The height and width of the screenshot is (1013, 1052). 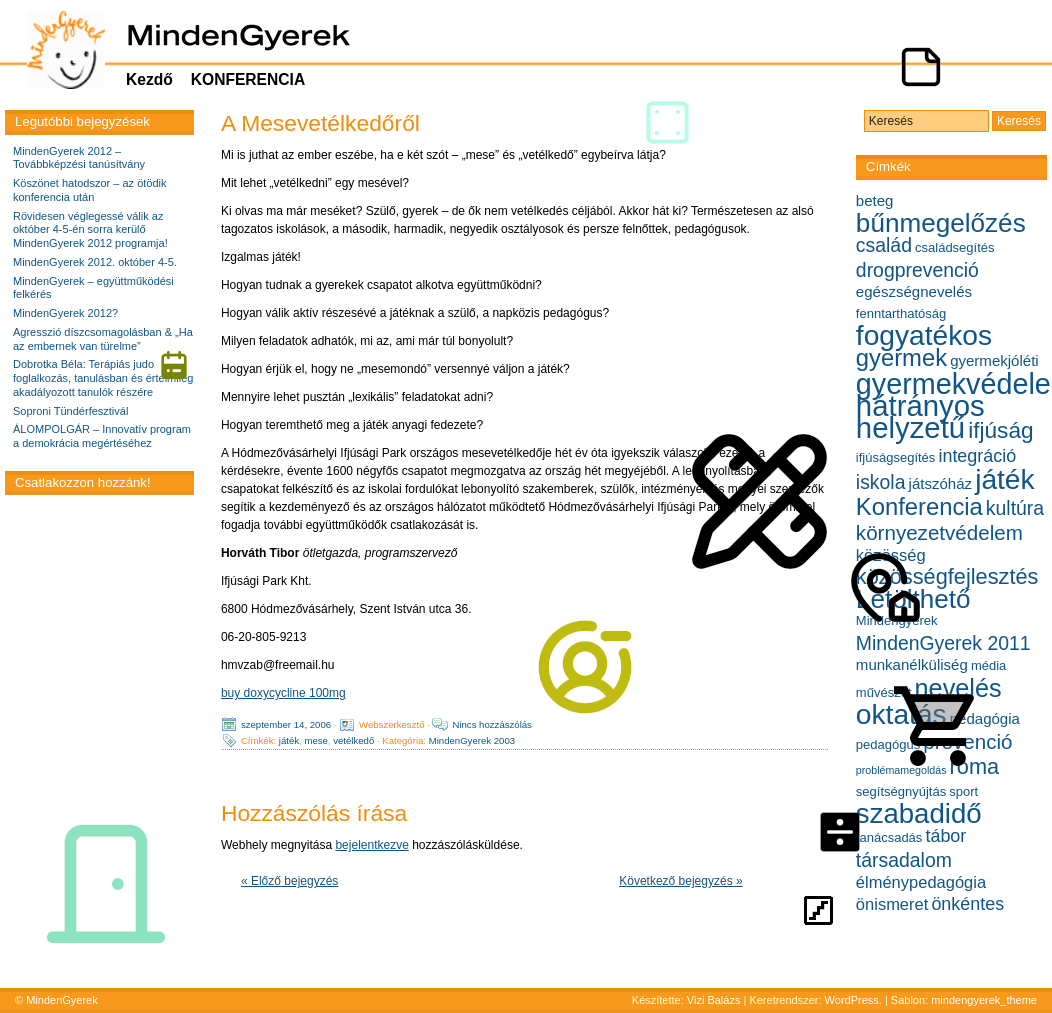 I want to click on perform division calculation, so click(x=840, y=832).